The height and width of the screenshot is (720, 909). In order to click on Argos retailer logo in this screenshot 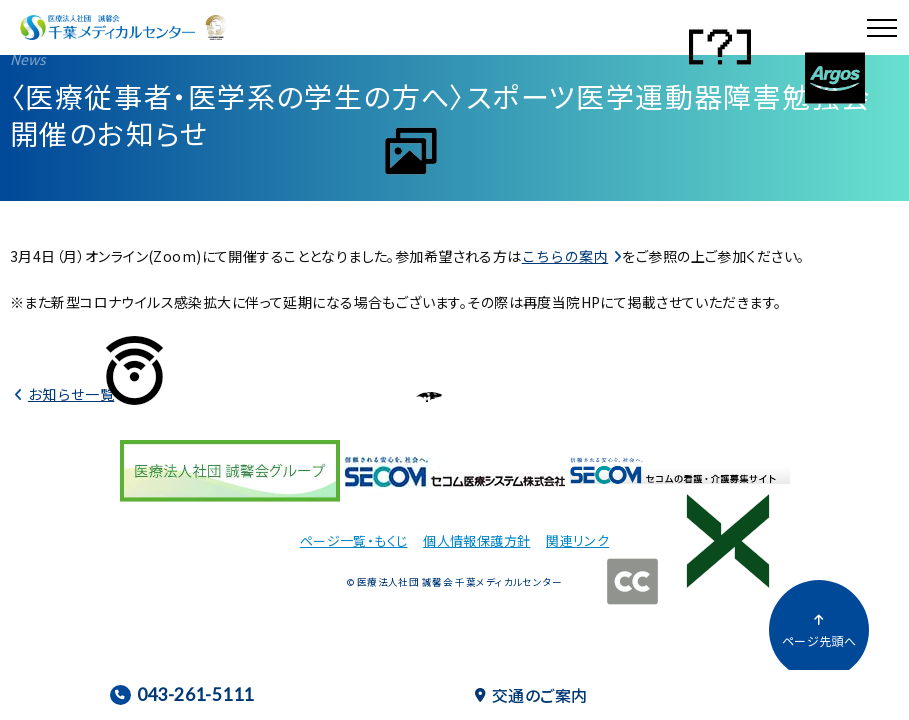, I will do `click(835, 78)`.